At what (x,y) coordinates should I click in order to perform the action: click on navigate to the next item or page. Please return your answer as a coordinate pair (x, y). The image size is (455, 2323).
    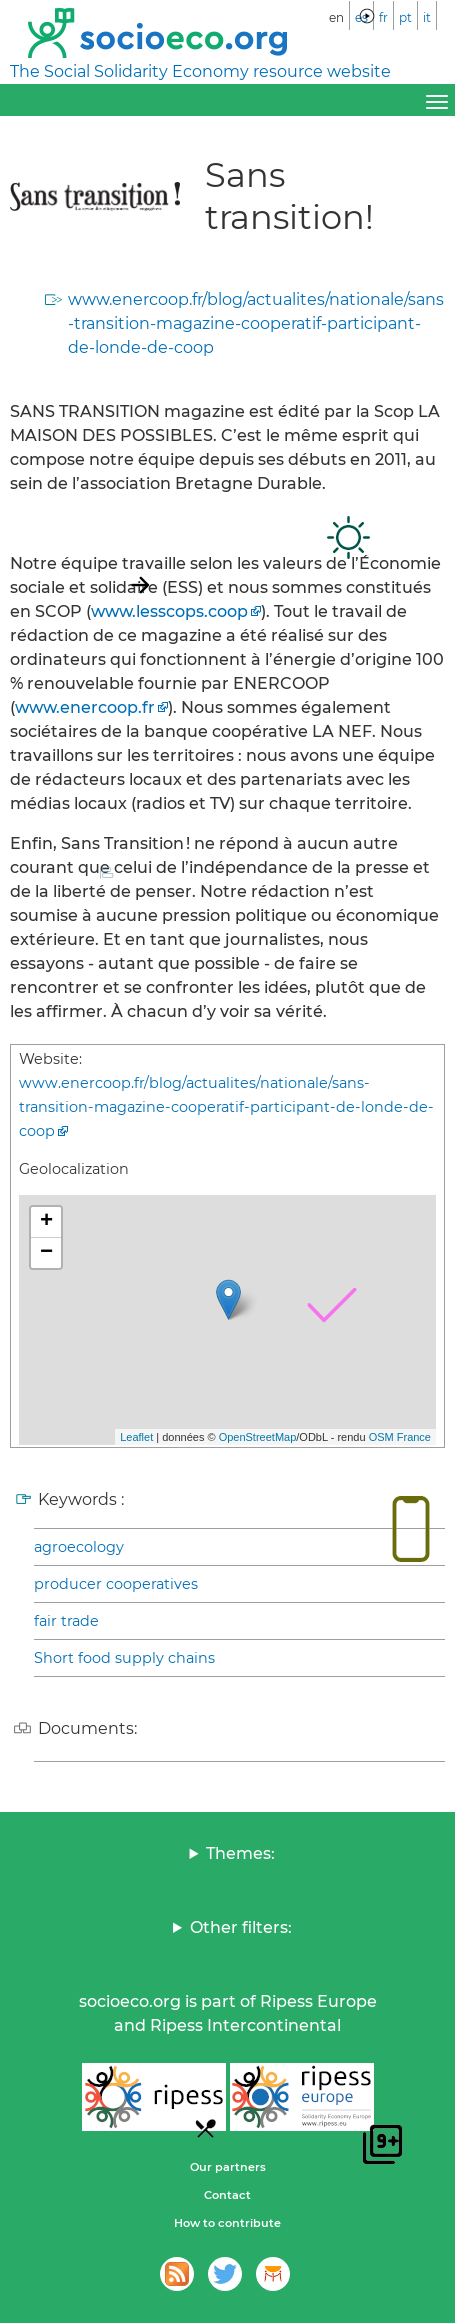
    Looking at the image, I should click on (139, 585).